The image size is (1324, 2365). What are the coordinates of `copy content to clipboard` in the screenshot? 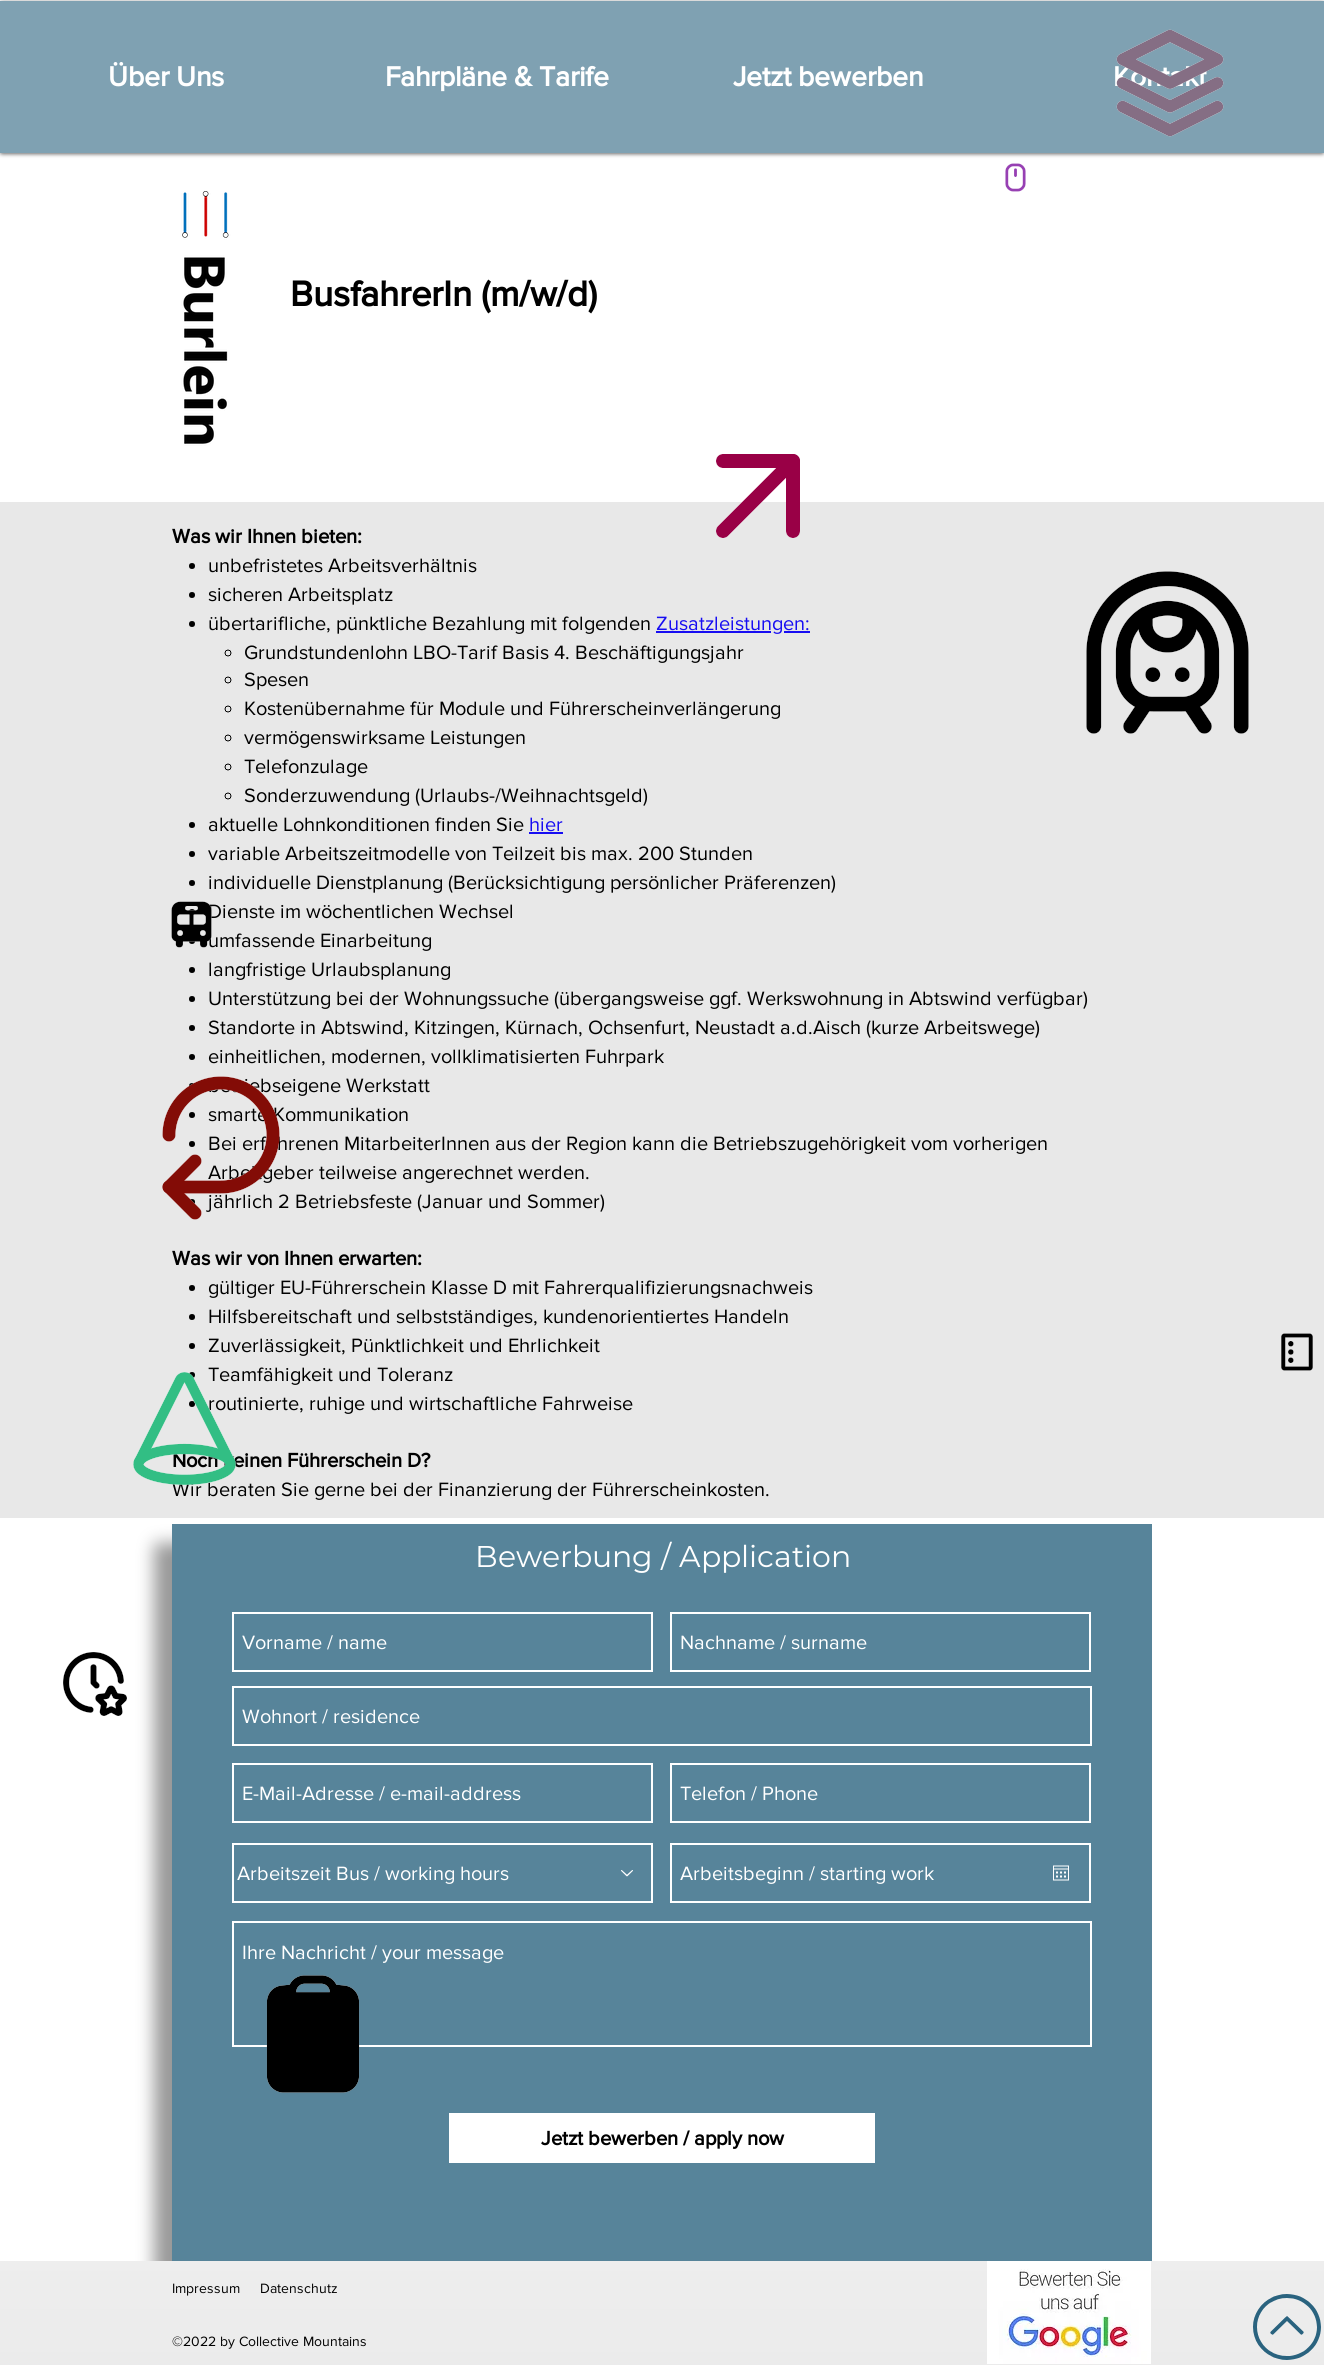 It's located at (313, 2034).